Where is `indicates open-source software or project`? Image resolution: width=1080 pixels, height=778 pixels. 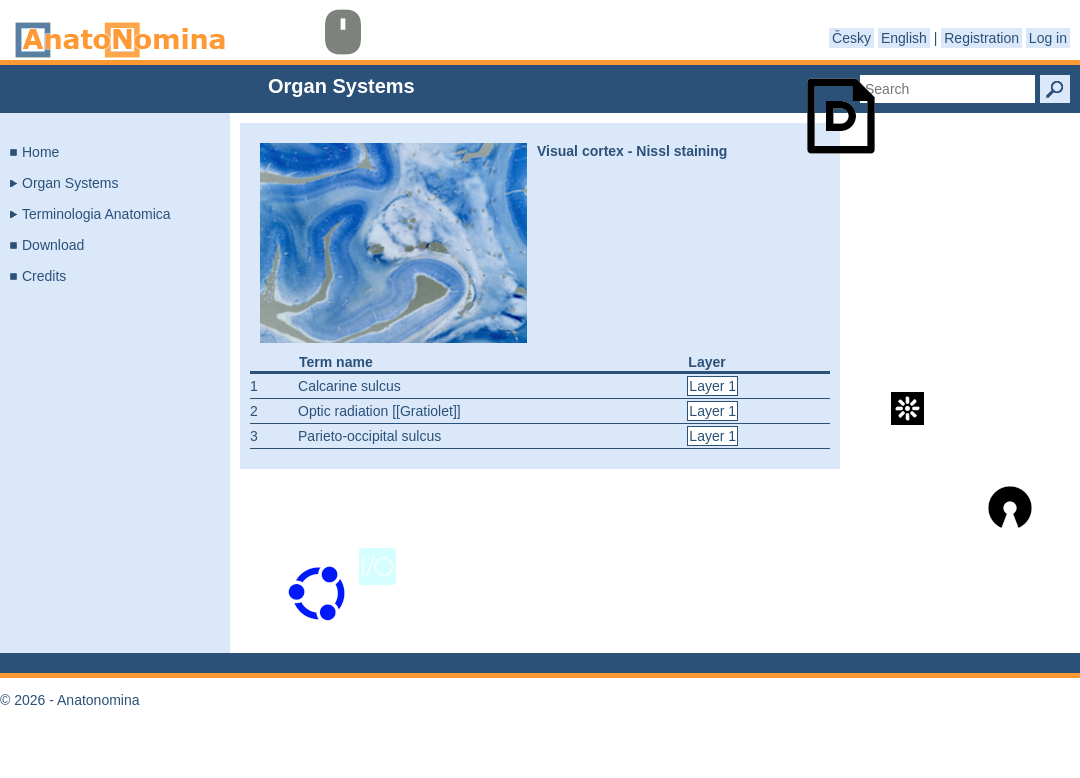 indicates open-source software or project is located at coordinates (1010, 508).